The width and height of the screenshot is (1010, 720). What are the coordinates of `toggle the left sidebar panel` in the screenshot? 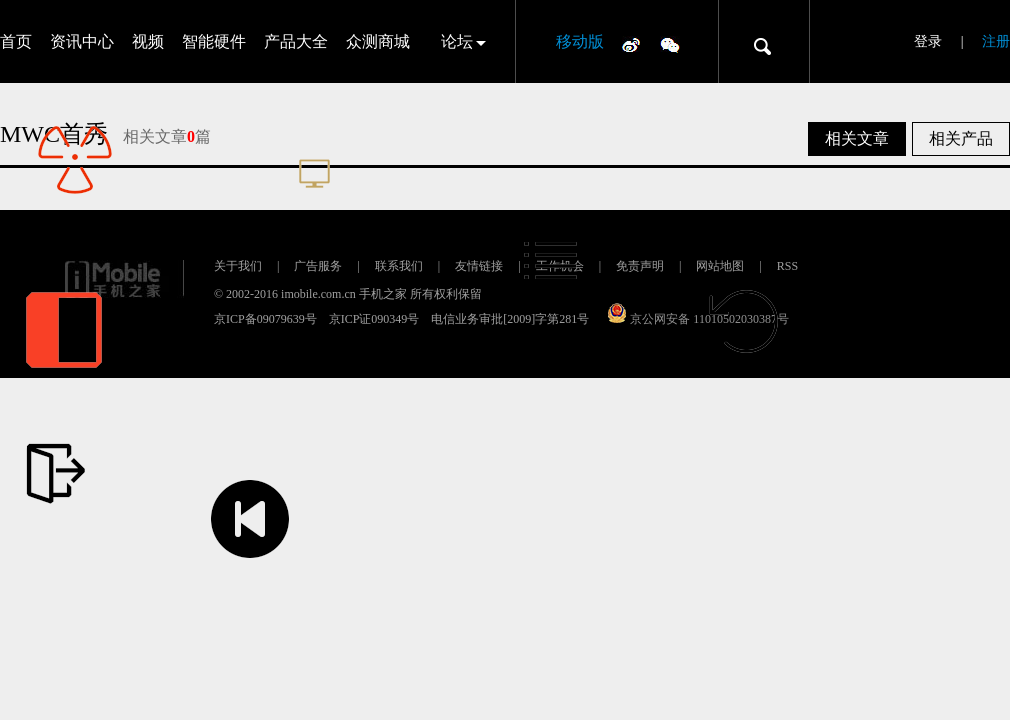 It's located at (64, 330).